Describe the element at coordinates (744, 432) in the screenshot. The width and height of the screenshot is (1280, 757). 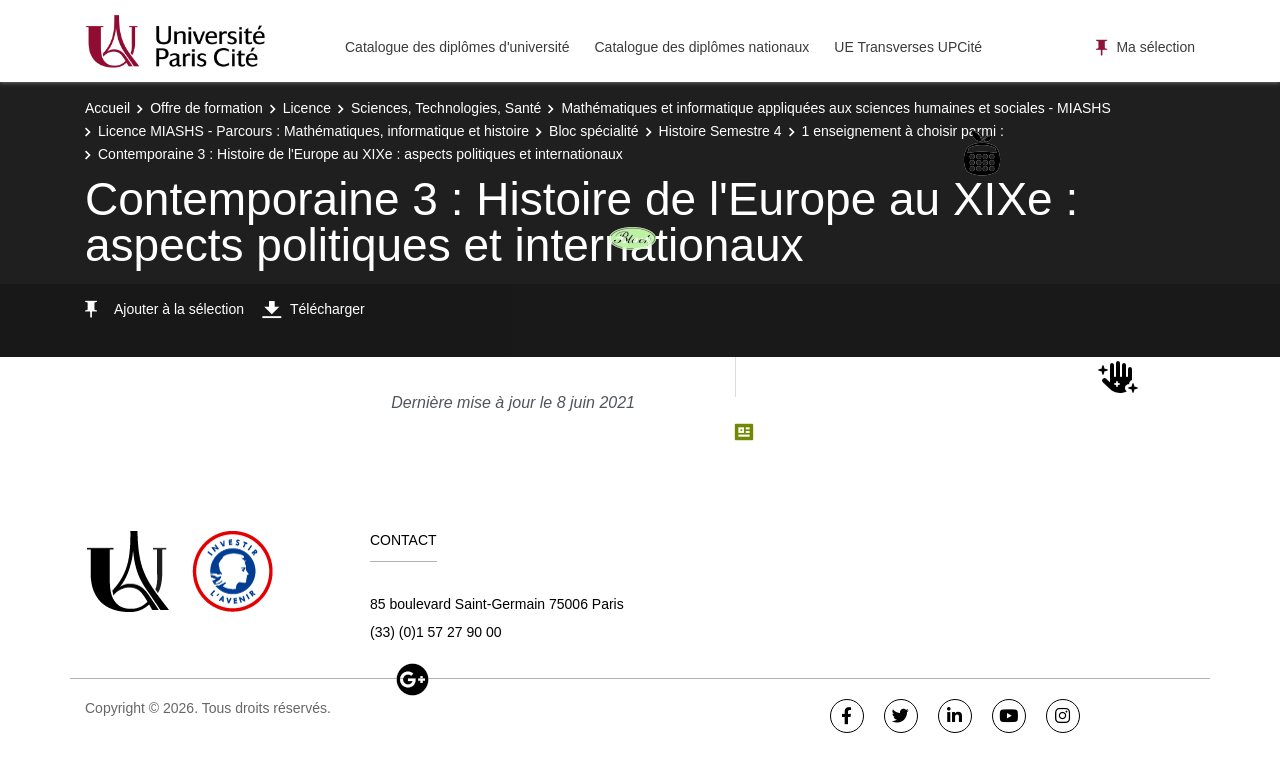
I see `open news feed` at that location.